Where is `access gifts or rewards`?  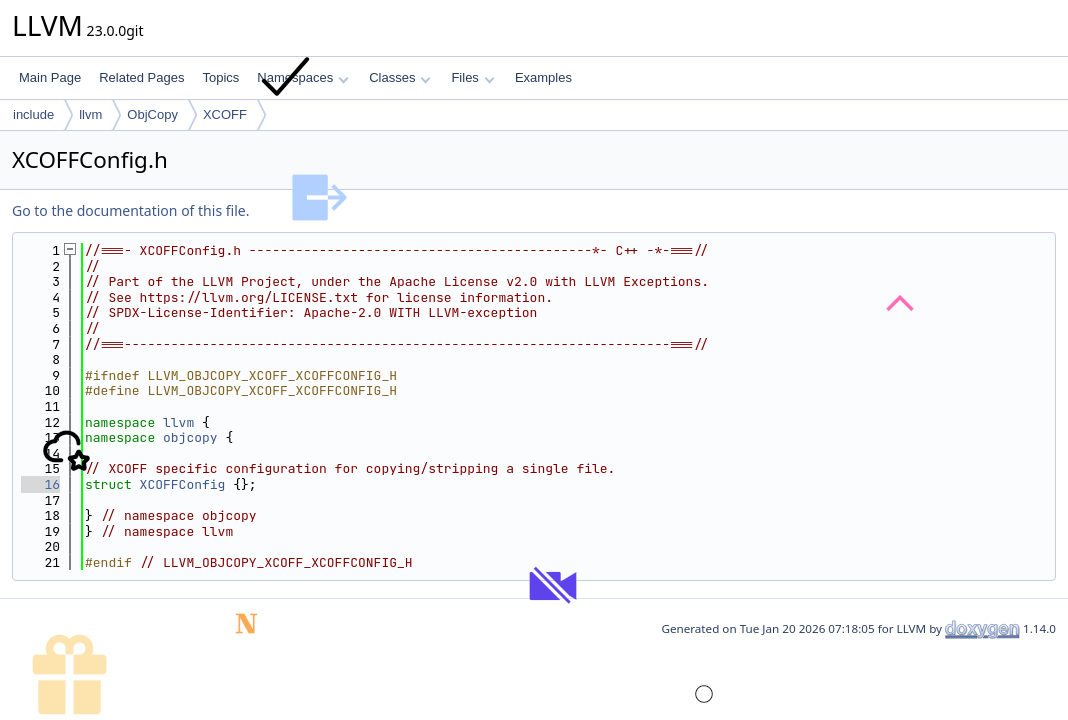
access gifts or rewards is located at coordinates (69, 674).